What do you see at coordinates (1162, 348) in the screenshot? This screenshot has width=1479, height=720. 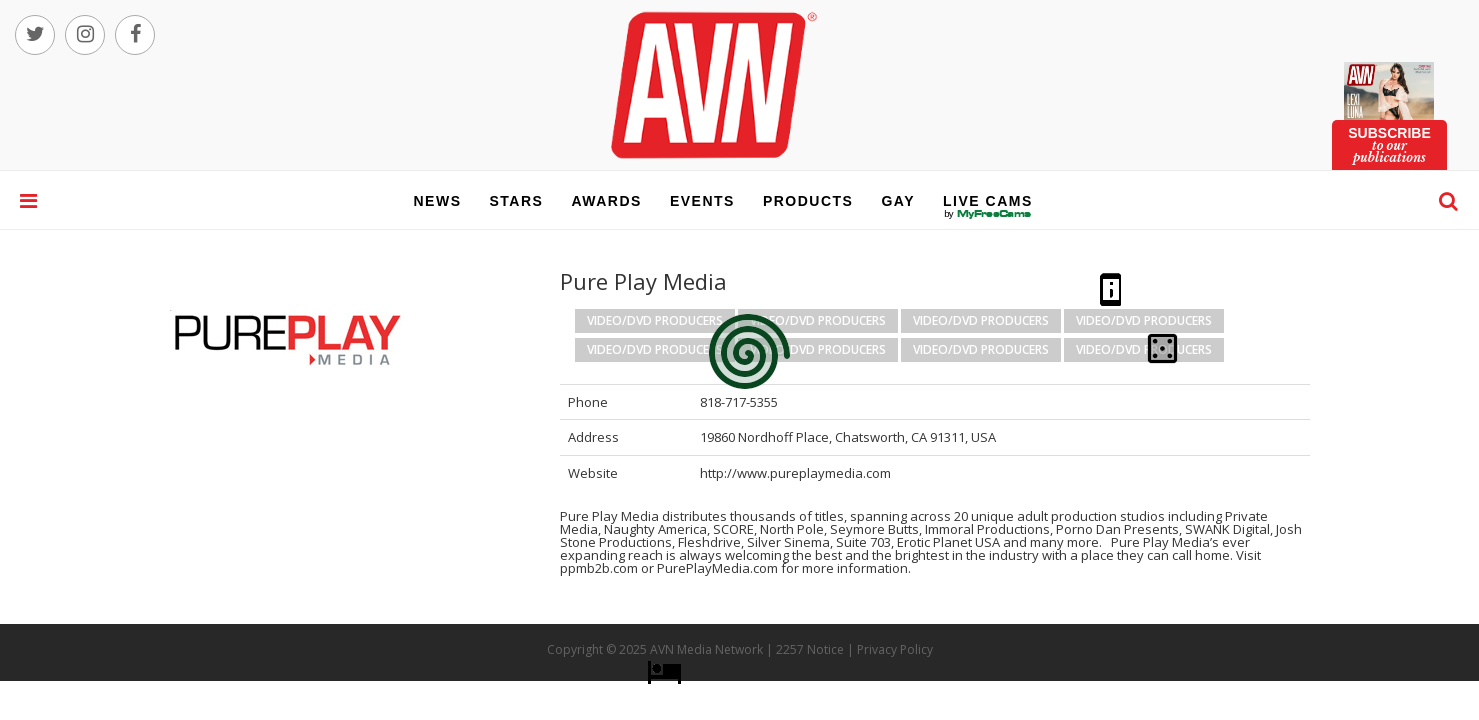 I see `access casino or gambling games` at bounding box center [1162, 348].